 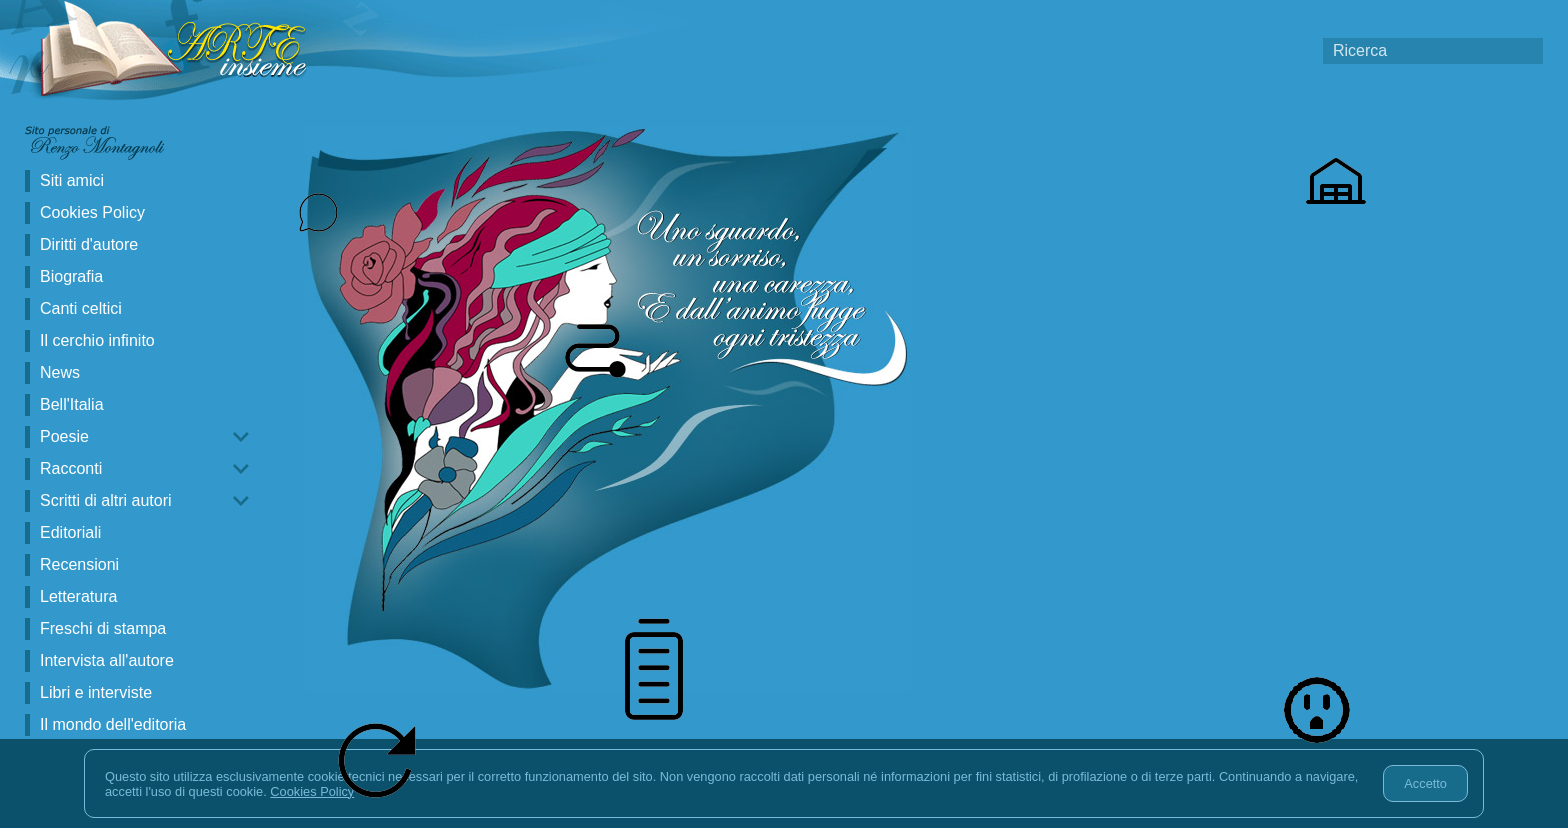 I want to click on access garage or parking controls, so click(x=1336, y=184).